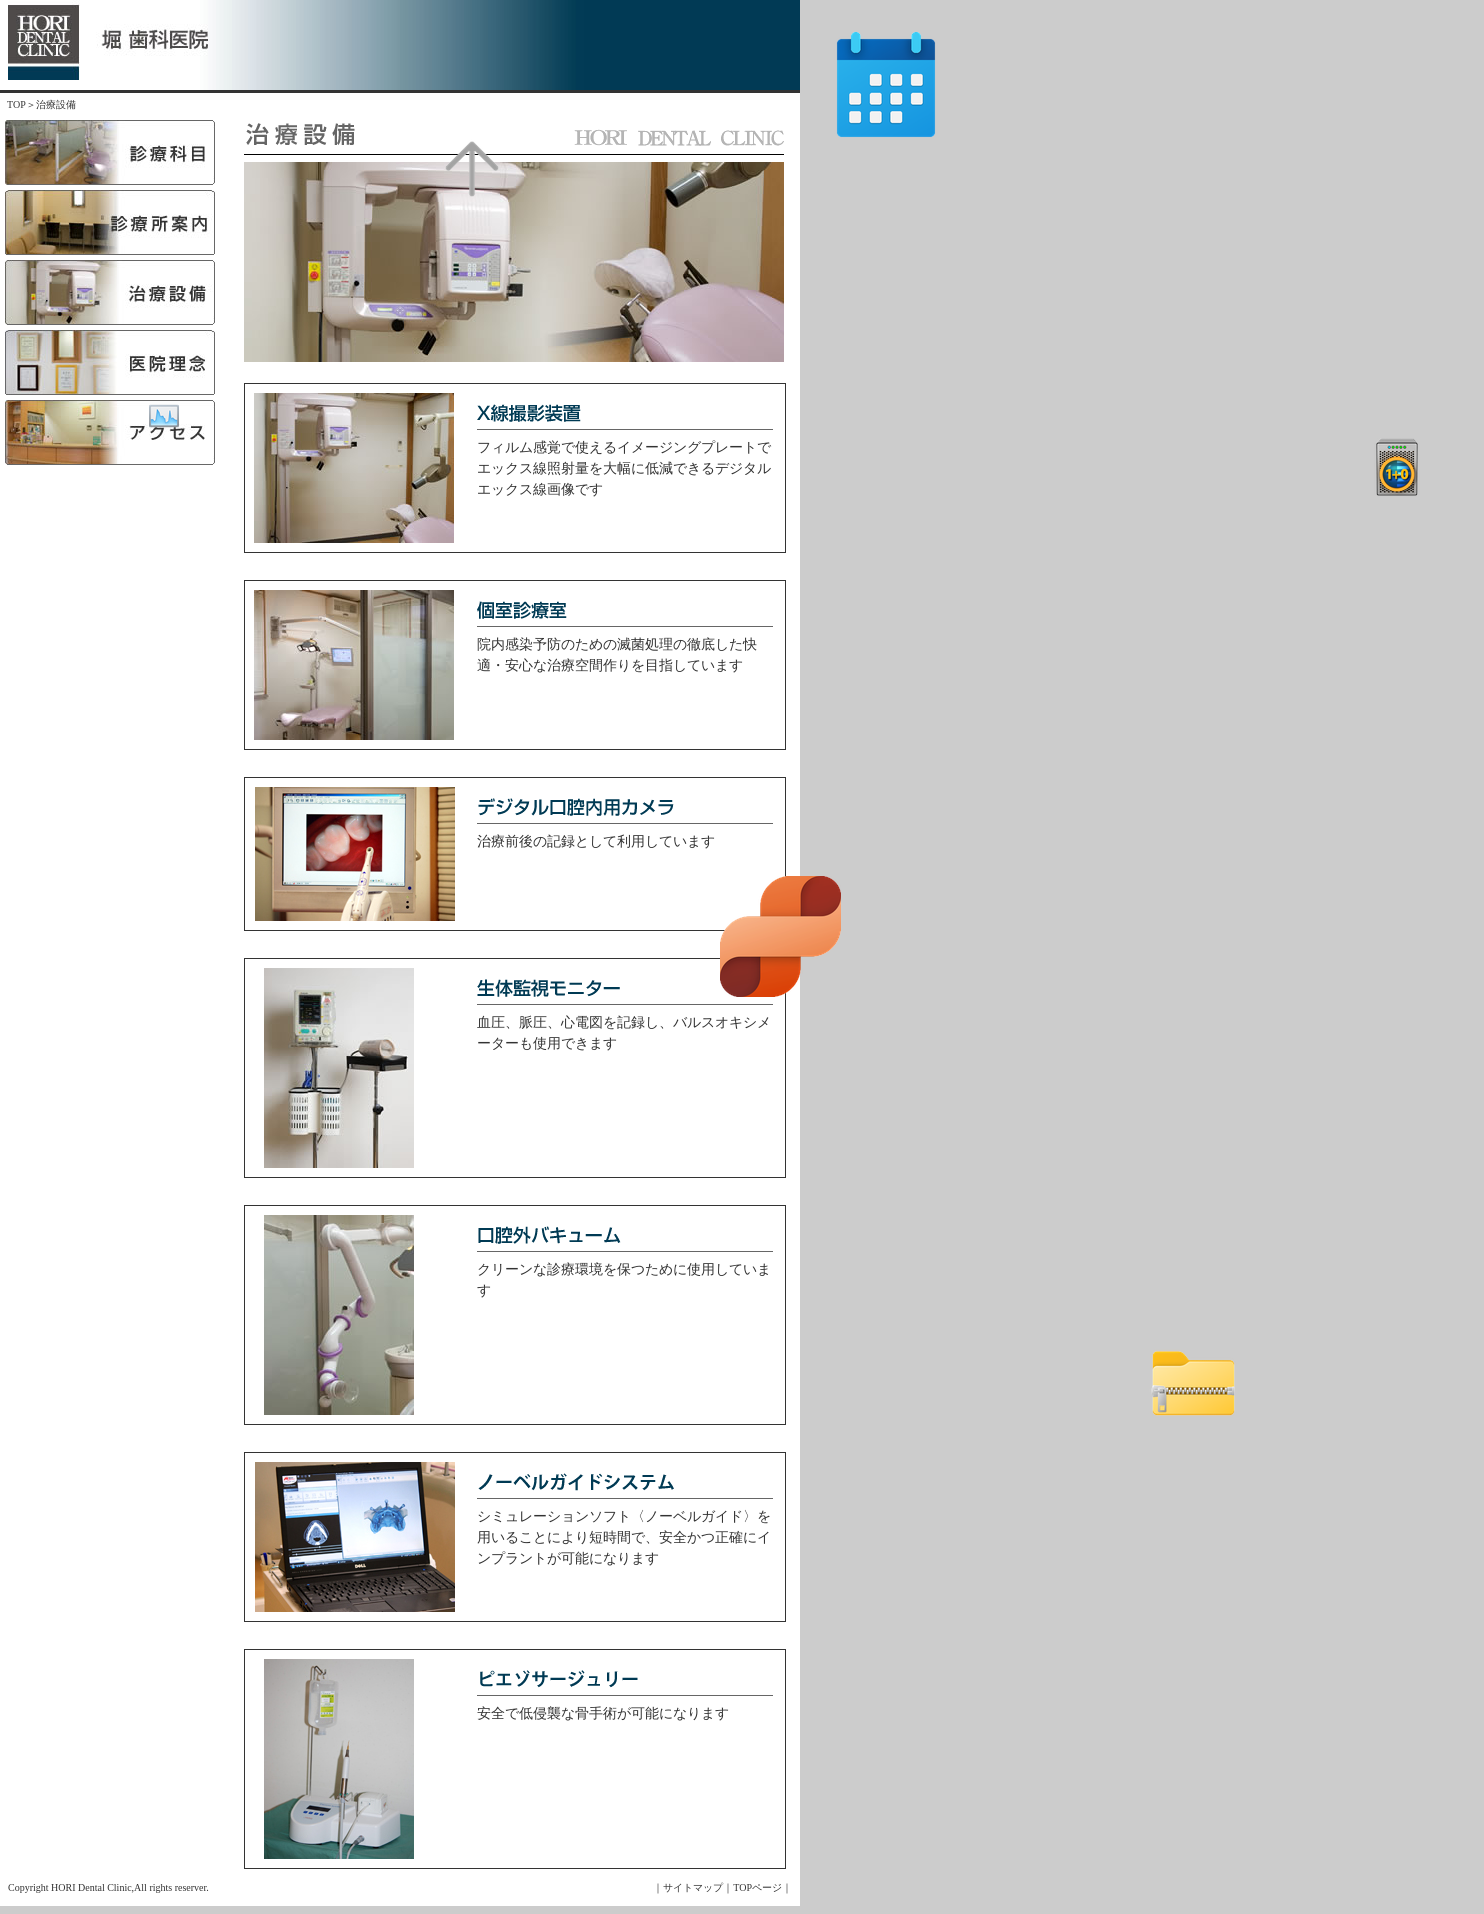 Image resolution: width=1484 pixels, height=1914 pixels. Describe the element at coordinates (1397, 467) in the screenshot. I see `configure RAID 10 storage array settings` at that location.